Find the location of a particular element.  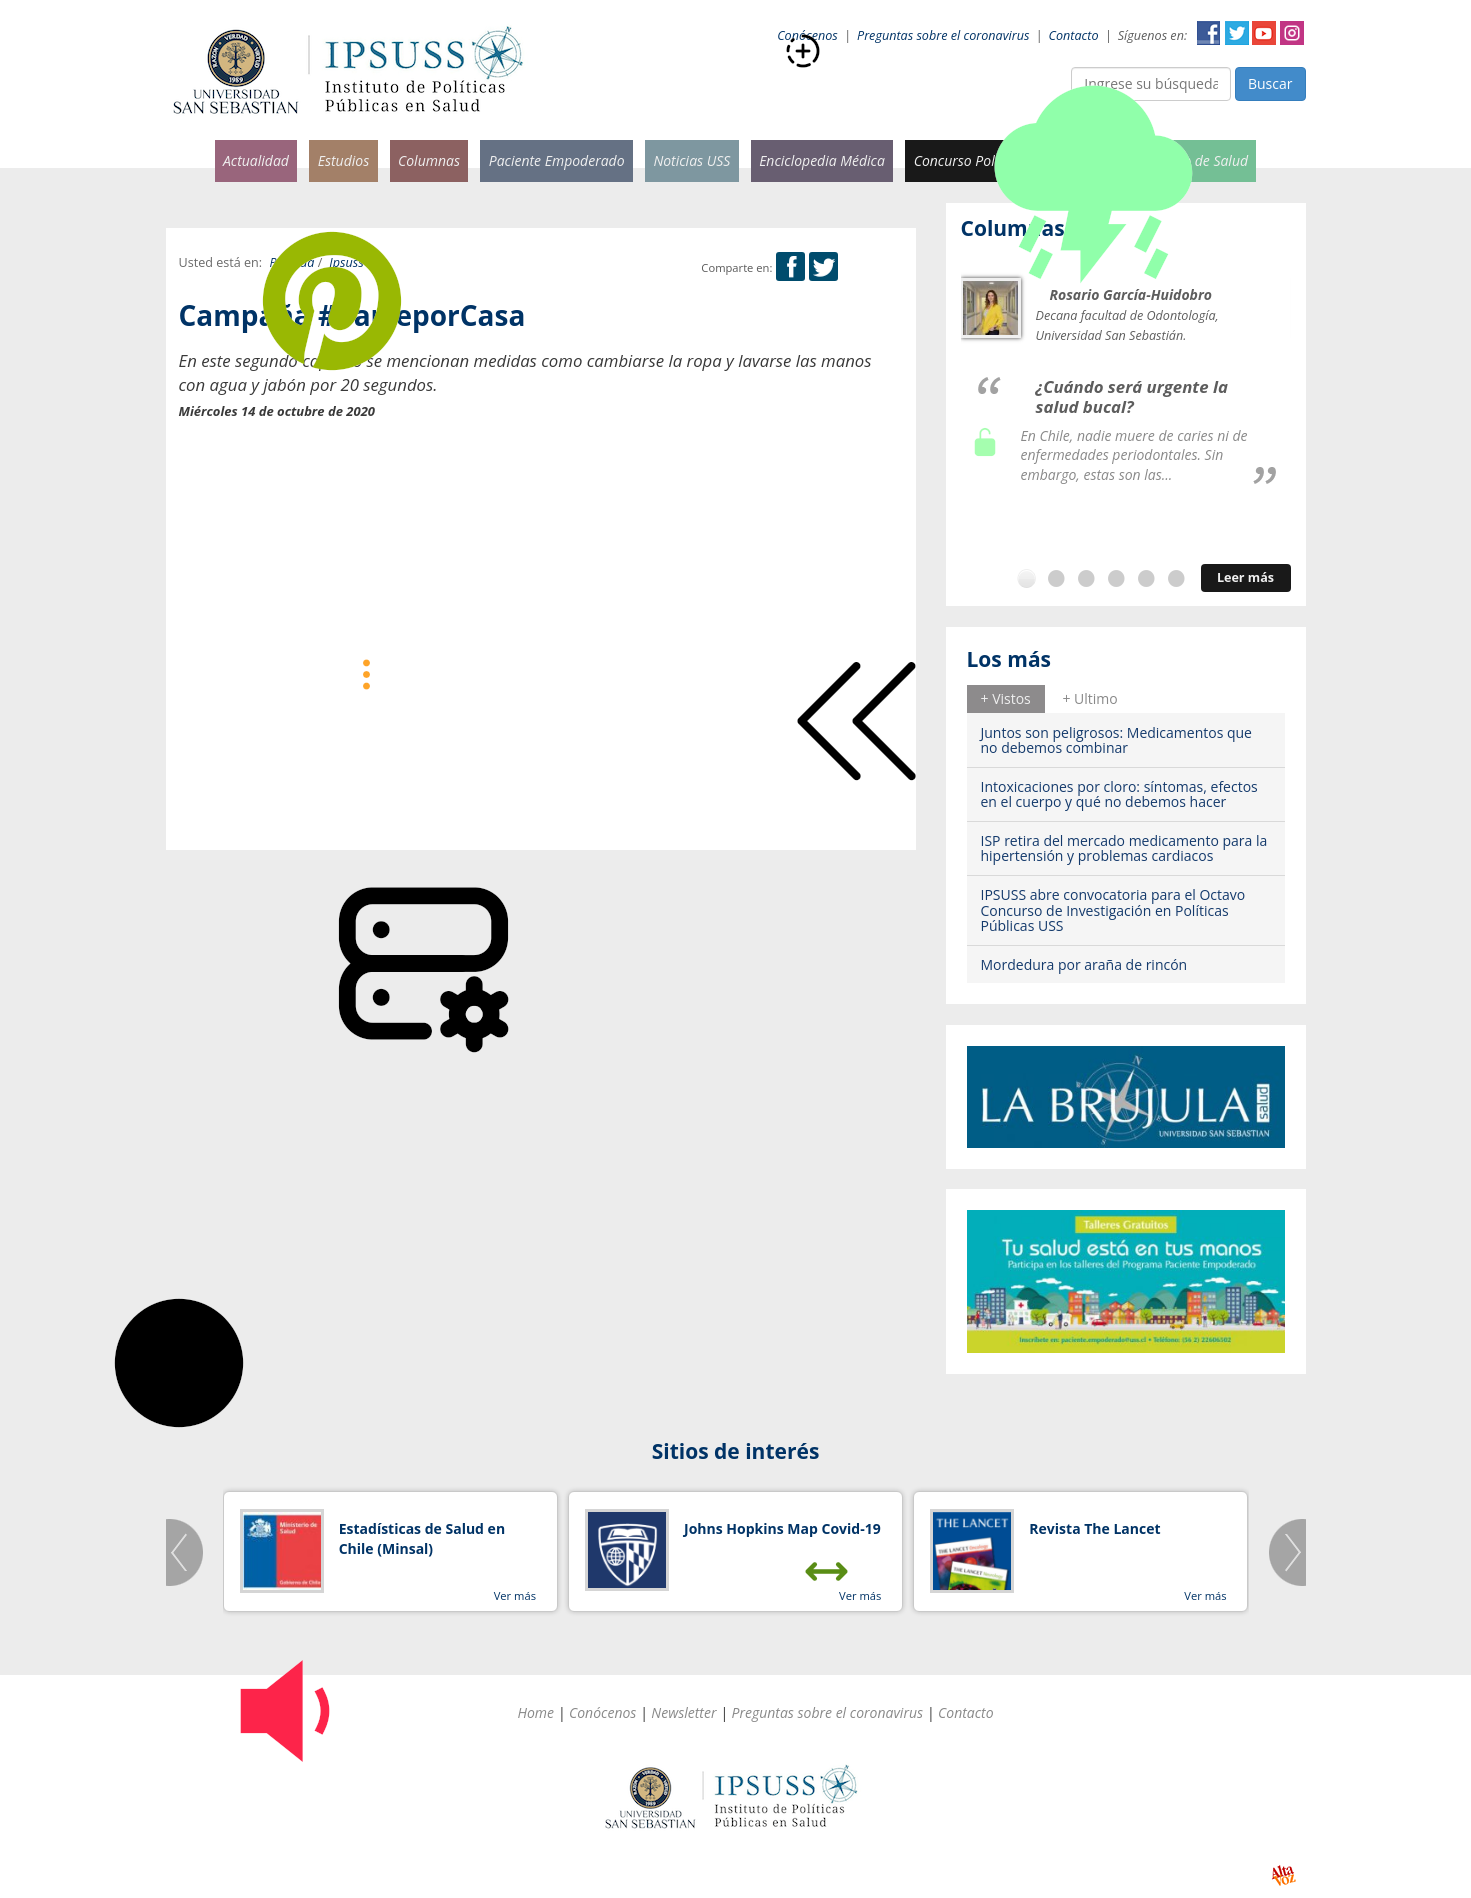

go back to the beginning is located at coordinates (862, 721).